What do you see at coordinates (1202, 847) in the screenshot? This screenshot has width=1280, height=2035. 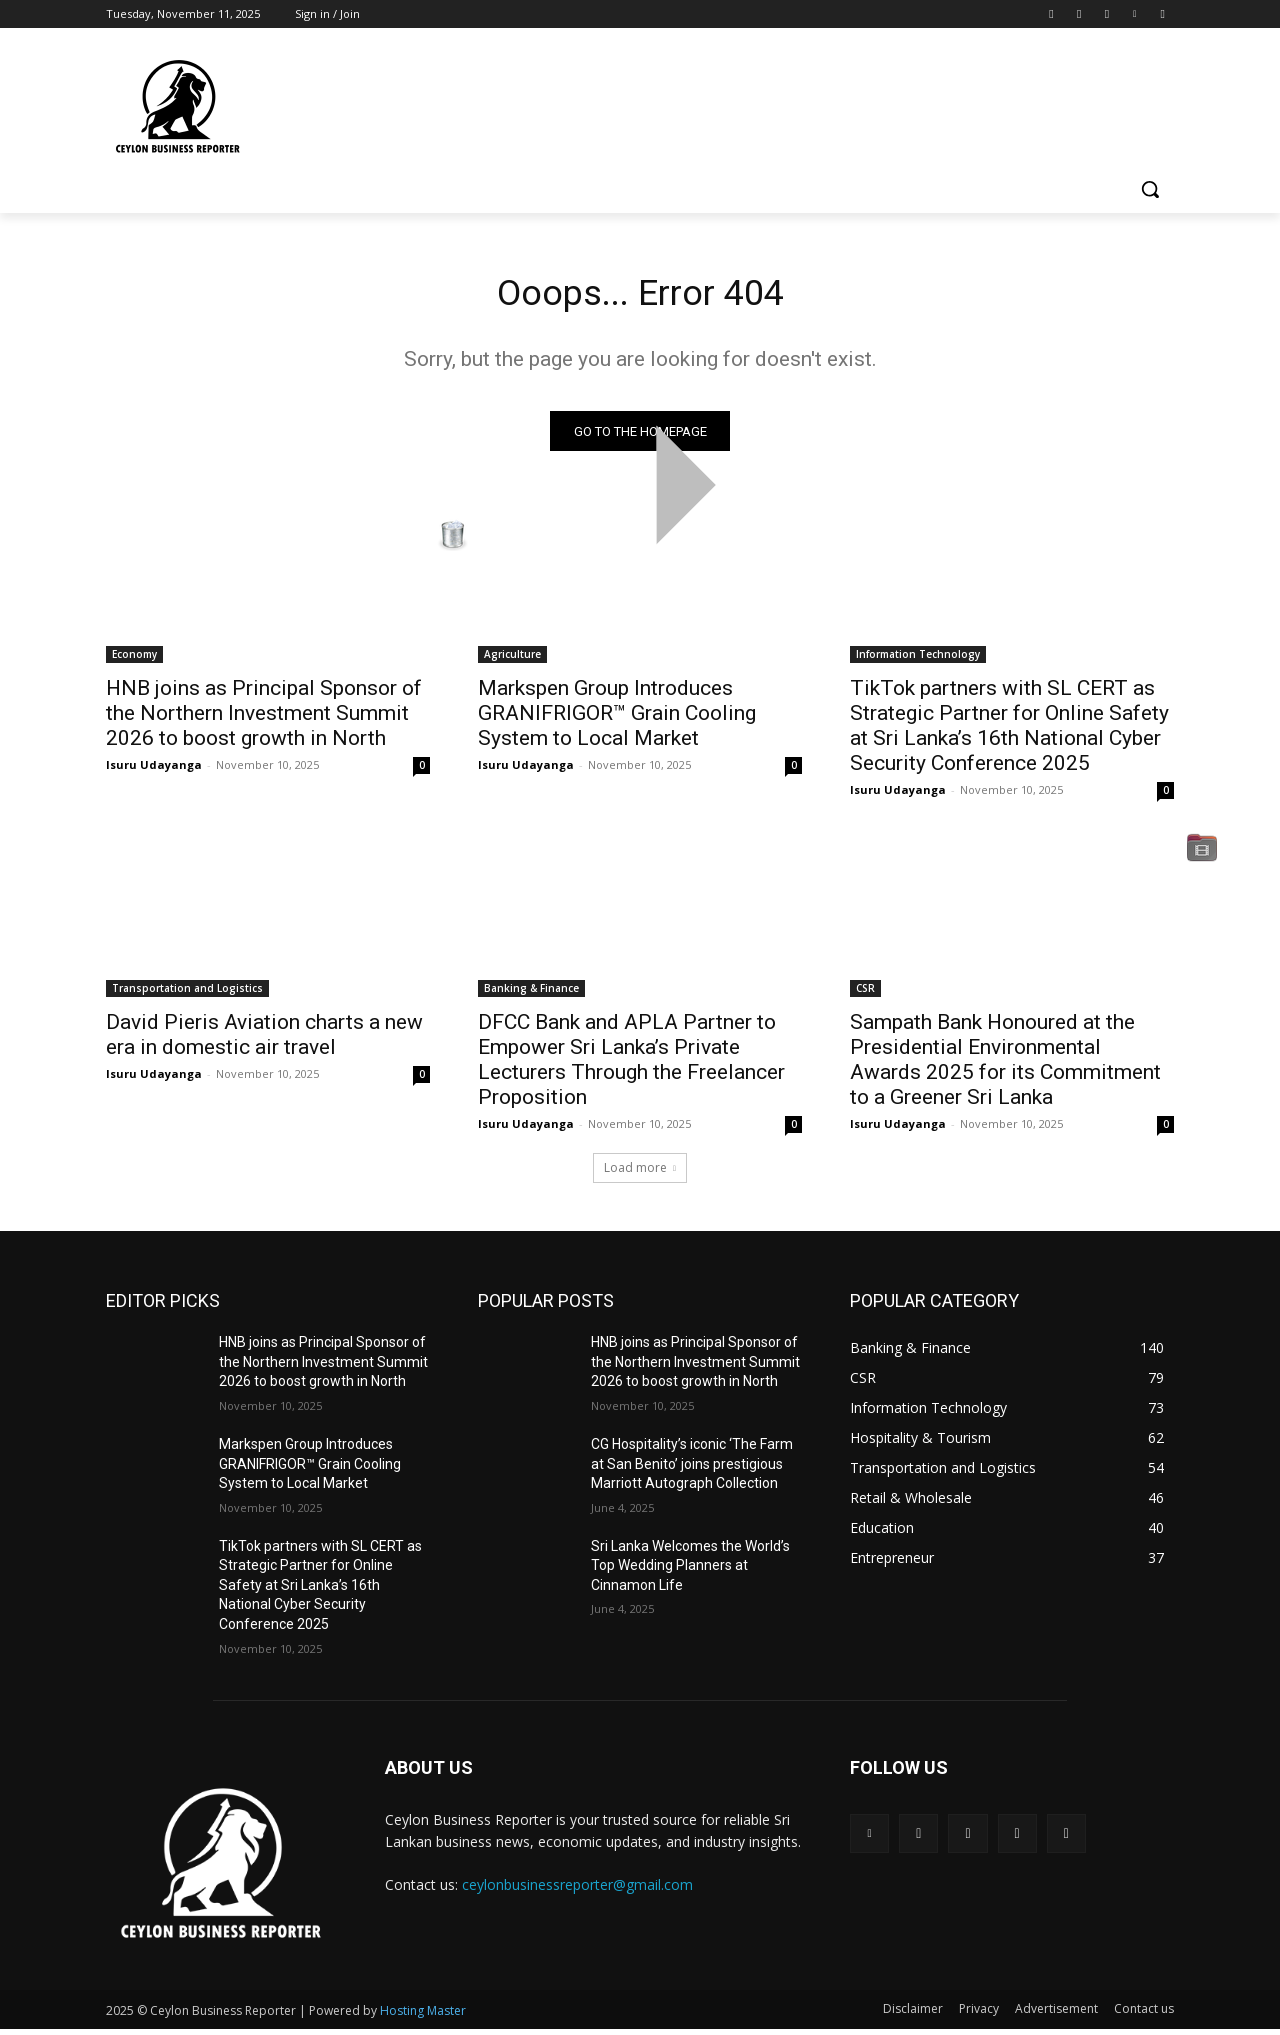 I see `open your videos folder` at bounding box center [1202, 847].